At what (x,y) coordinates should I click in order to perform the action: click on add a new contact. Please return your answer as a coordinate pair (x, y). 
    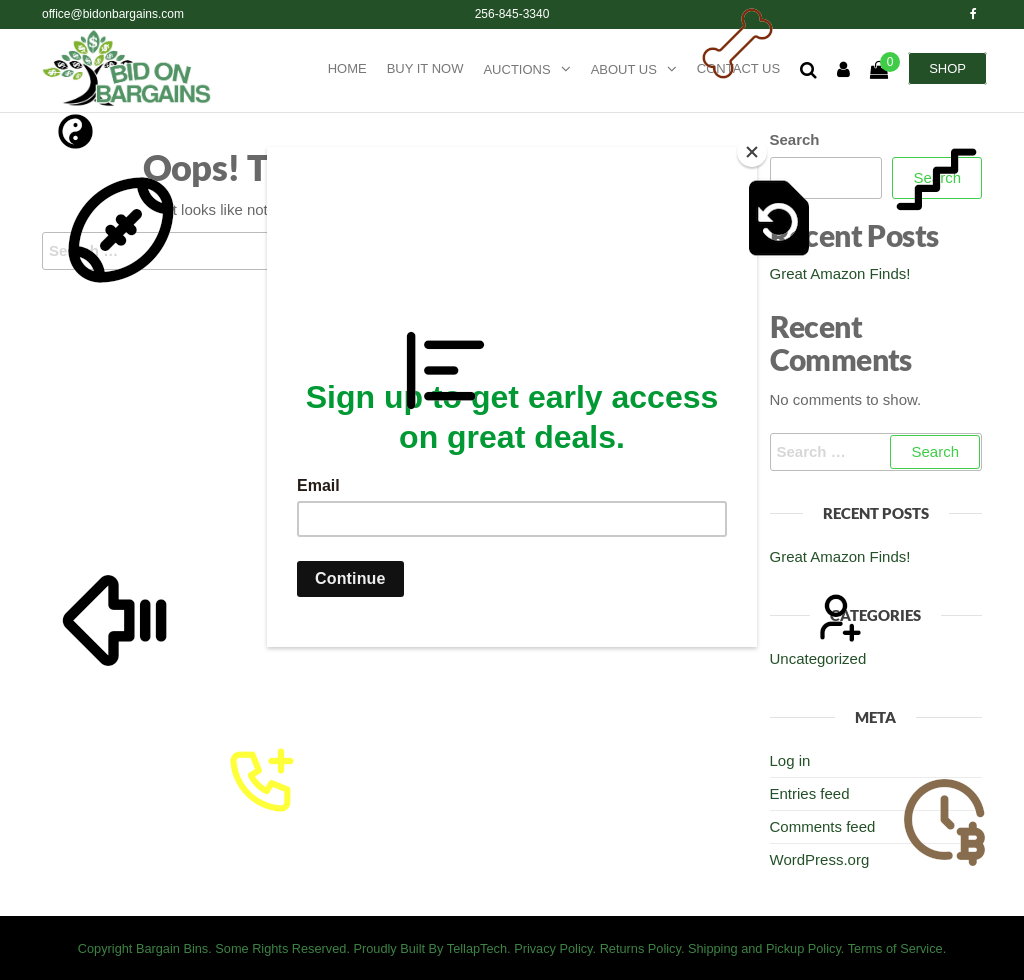
    Looking at the image, I should click on (262, 780).